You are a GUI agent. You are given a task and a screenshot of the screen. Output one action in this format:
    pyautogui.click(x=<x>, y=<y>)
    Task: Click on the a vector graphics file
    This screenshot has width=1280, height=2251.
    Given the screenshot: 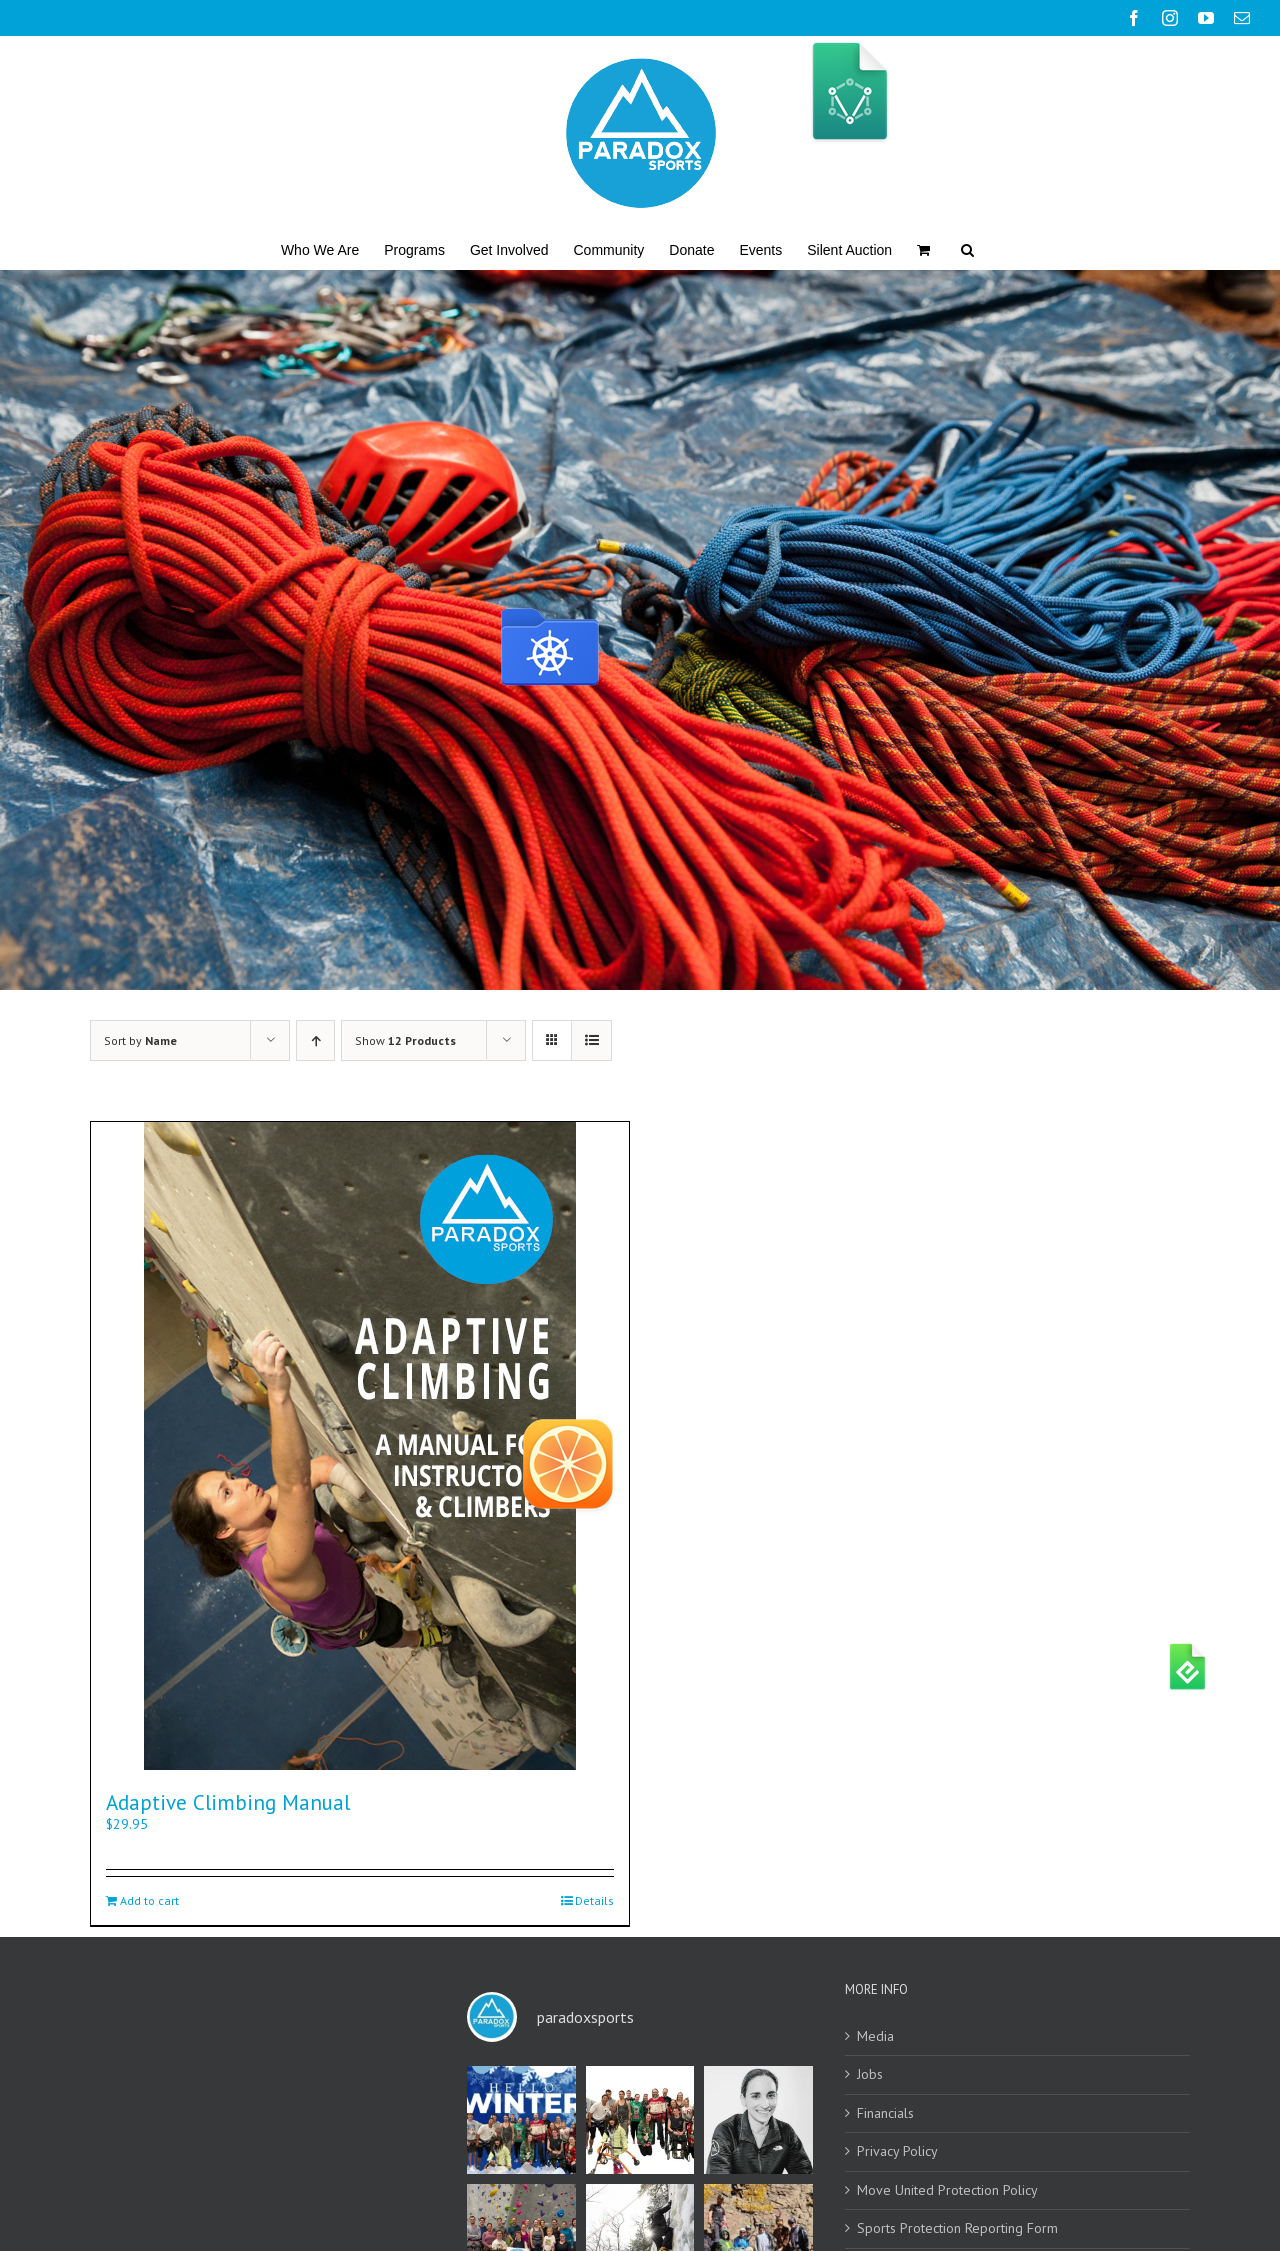 What is the action you would take?
    pyautogui.click(x=850, y=91)
    